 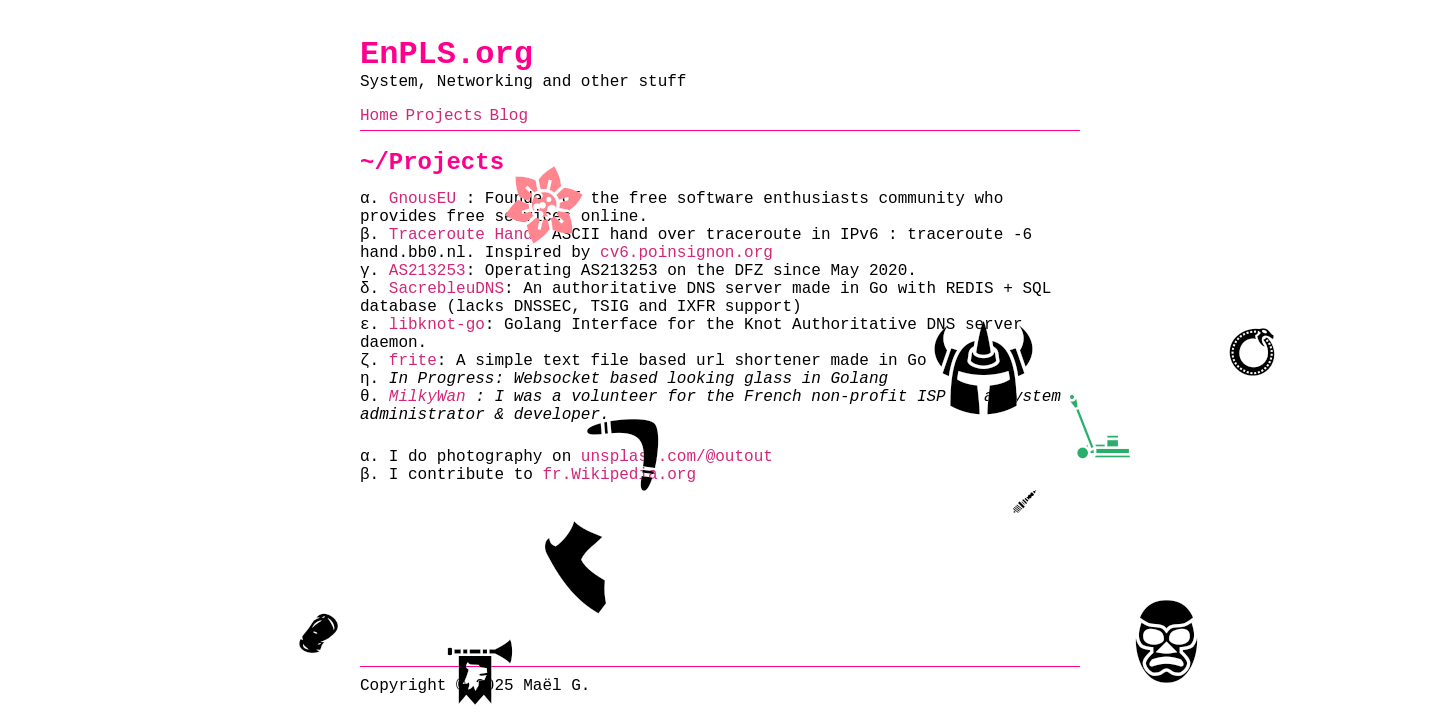 What do you see at coordinates (622, 454) in the screenshot?
I see `boomerang weapon or tool in a game inventory` at bounding box center [622, 454].